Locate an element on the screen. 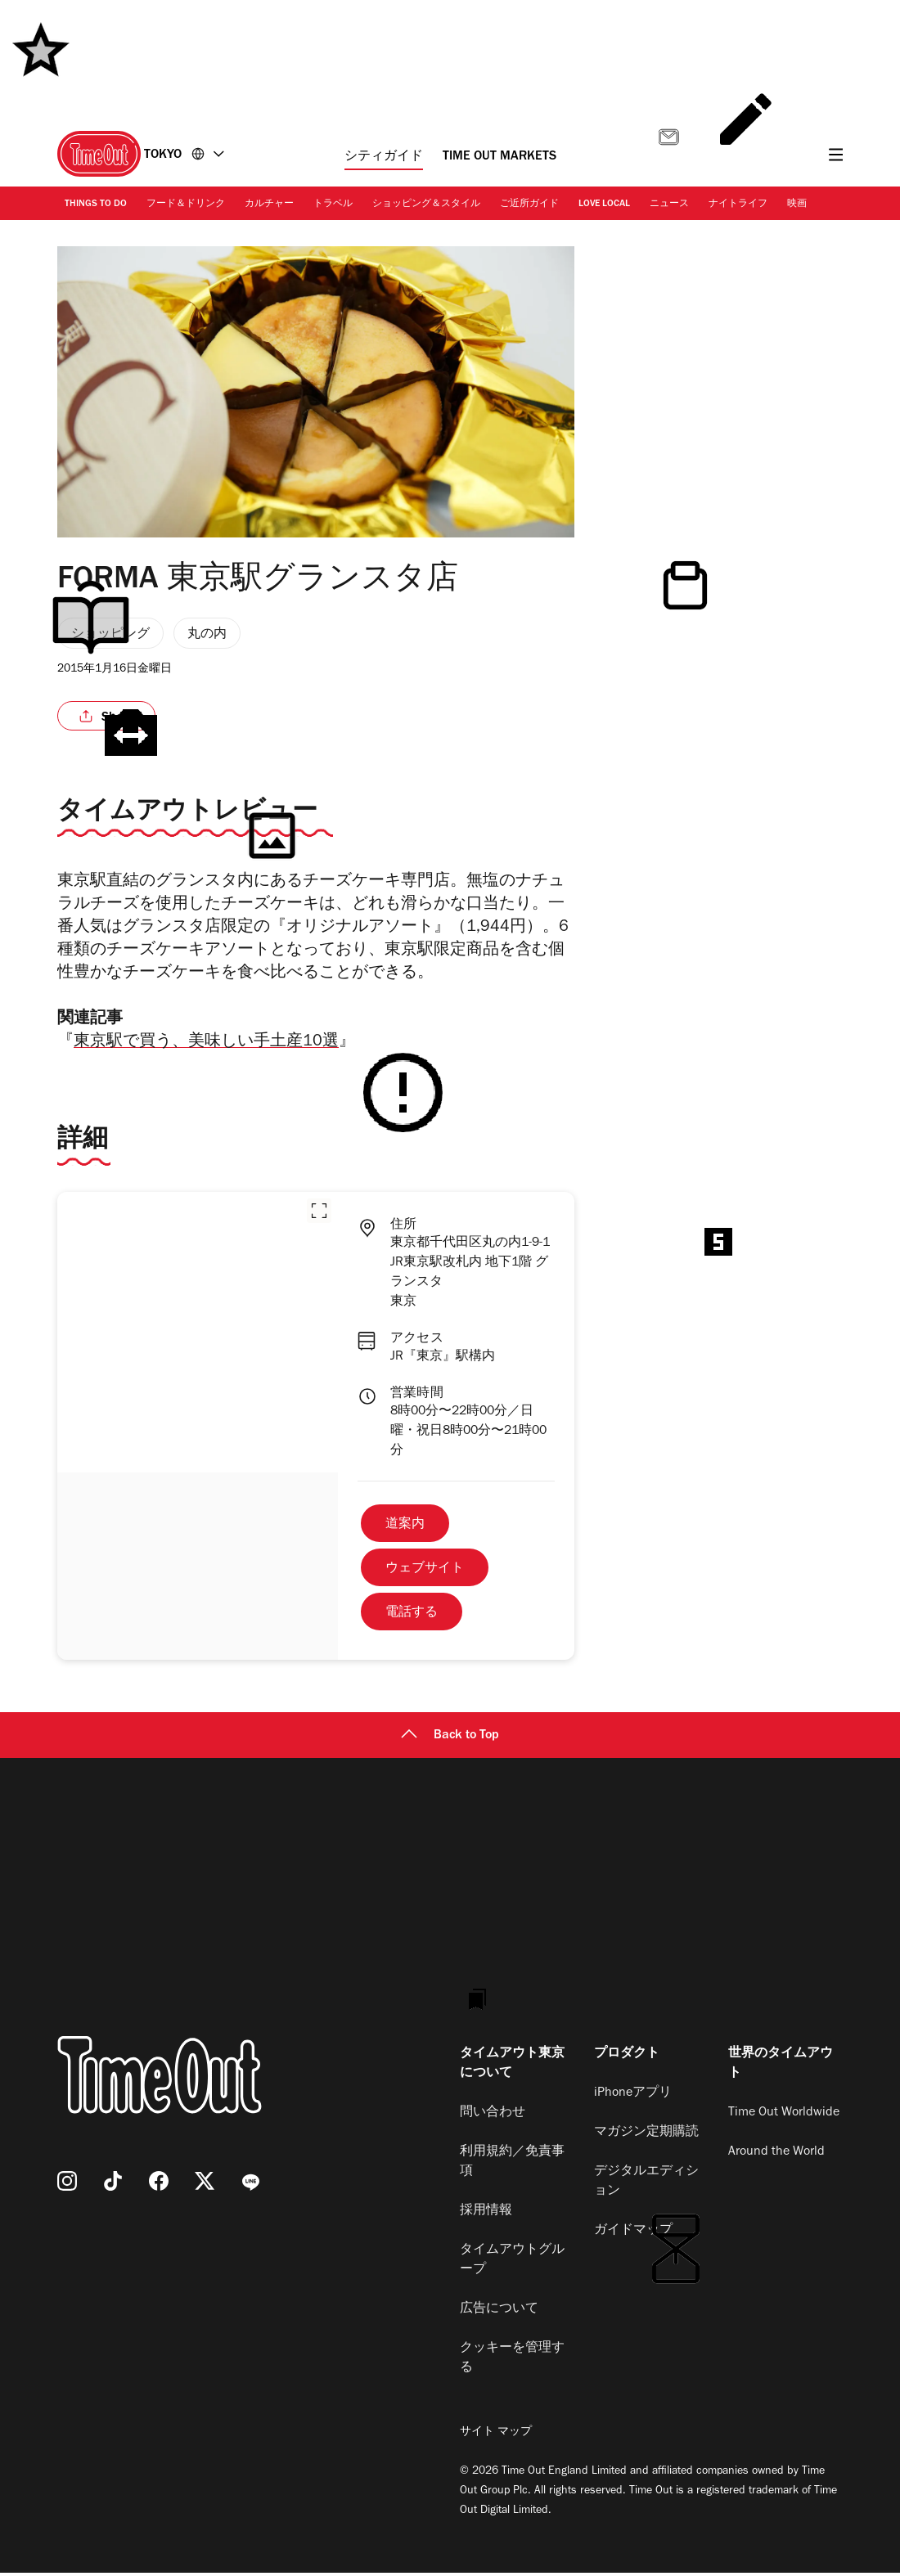 Image resolution: width=900 pixels, height=2576 pixels. view original image without cropping is located at coordinates (272, 835).